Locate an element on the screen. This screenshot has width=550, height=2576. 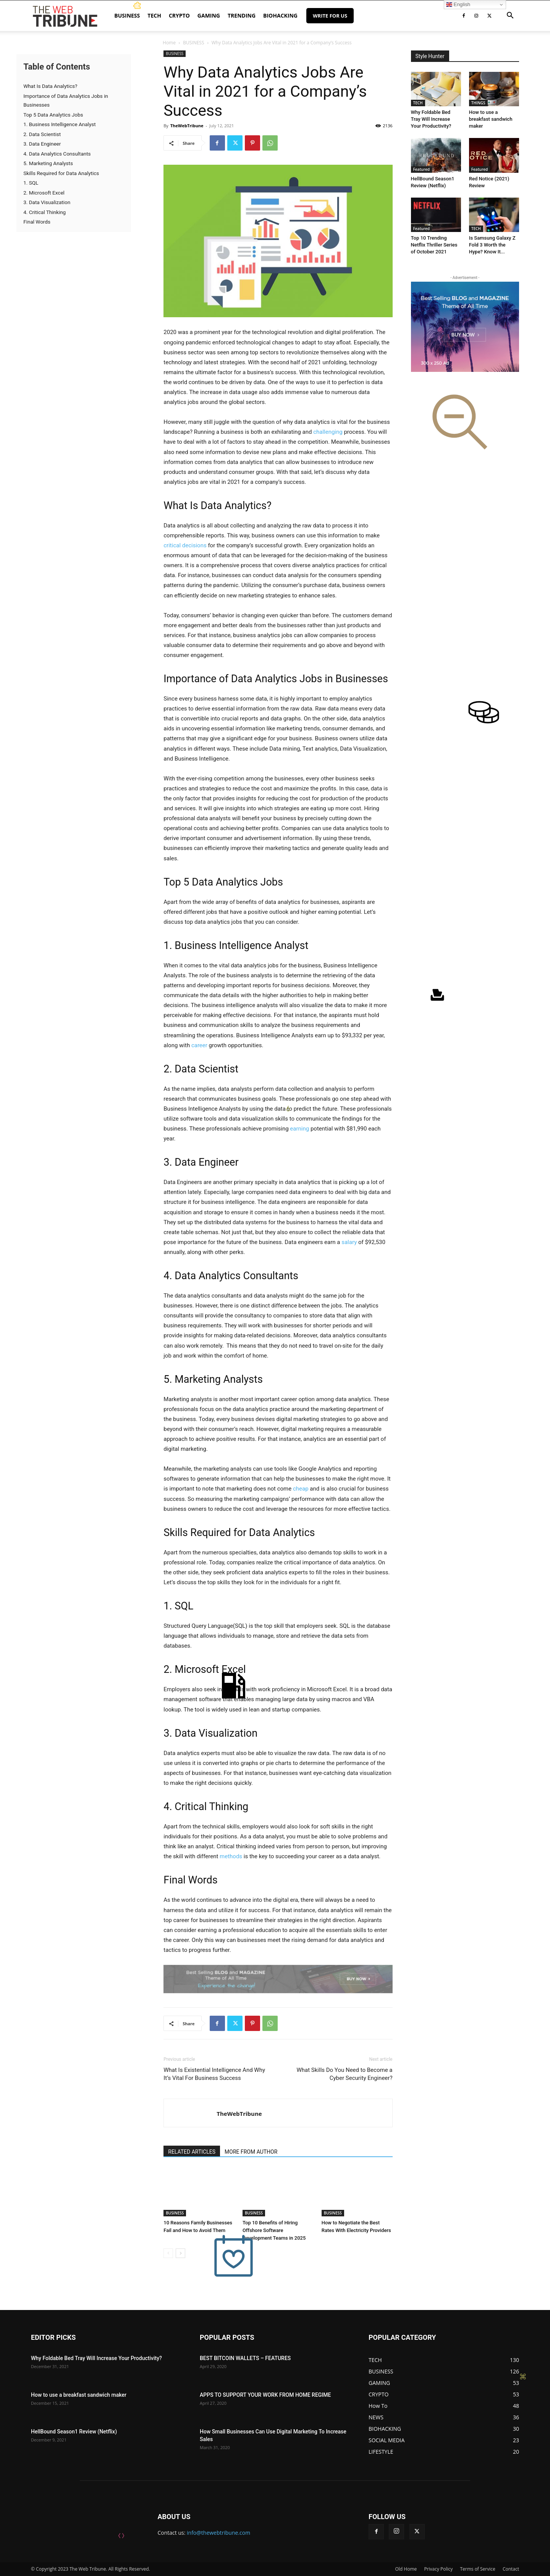
zoom out to see more content is located at coordinates (460, 422).